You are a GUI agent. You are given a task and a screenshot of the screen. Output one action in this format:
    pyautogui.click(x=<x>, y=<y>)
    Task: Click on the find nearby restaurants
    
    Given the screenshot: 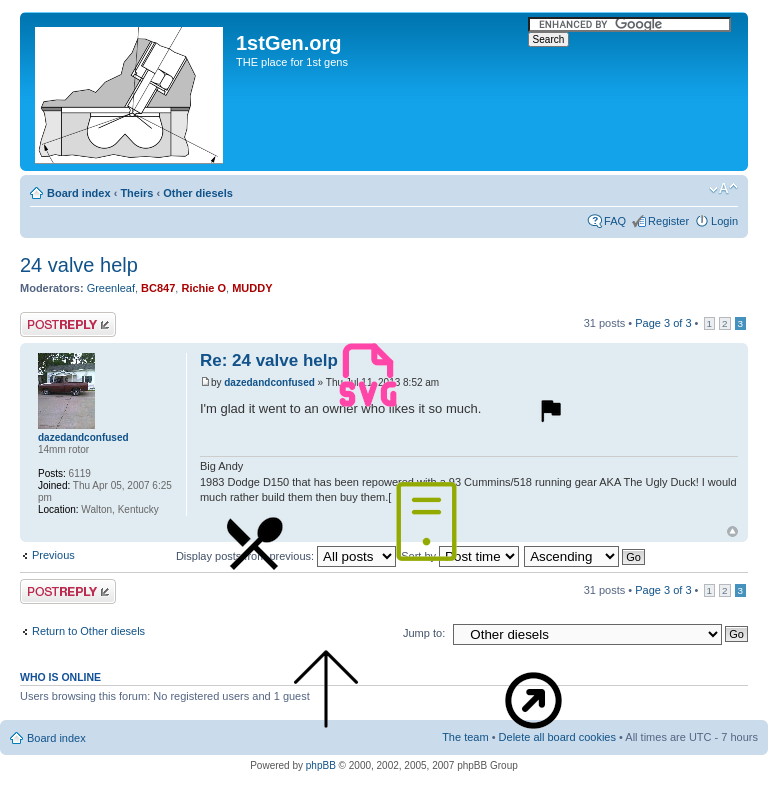 What is the action you would take?
    pyautogui.click(x=254, y=543)
    